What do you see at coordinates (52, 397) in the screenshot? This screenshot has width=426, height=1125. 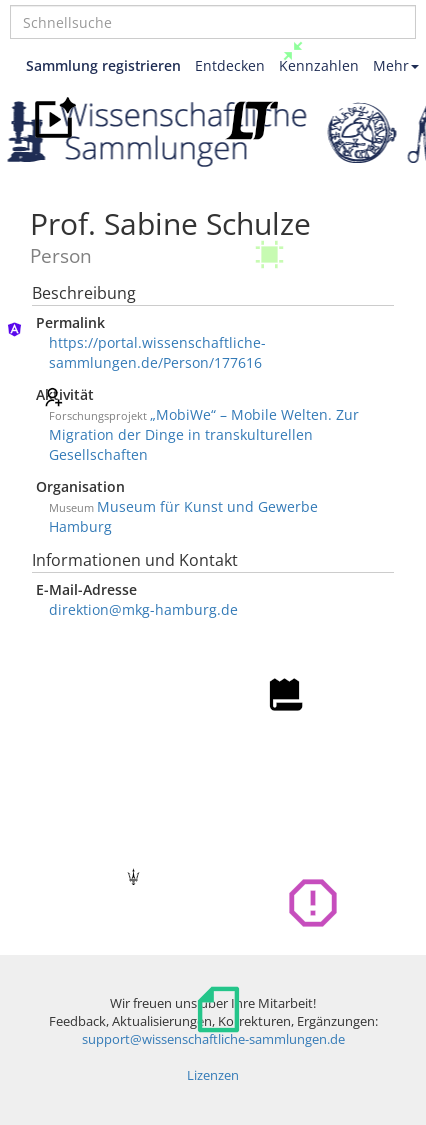 I see `add a new user or contact` at bounding box center [52, 397].